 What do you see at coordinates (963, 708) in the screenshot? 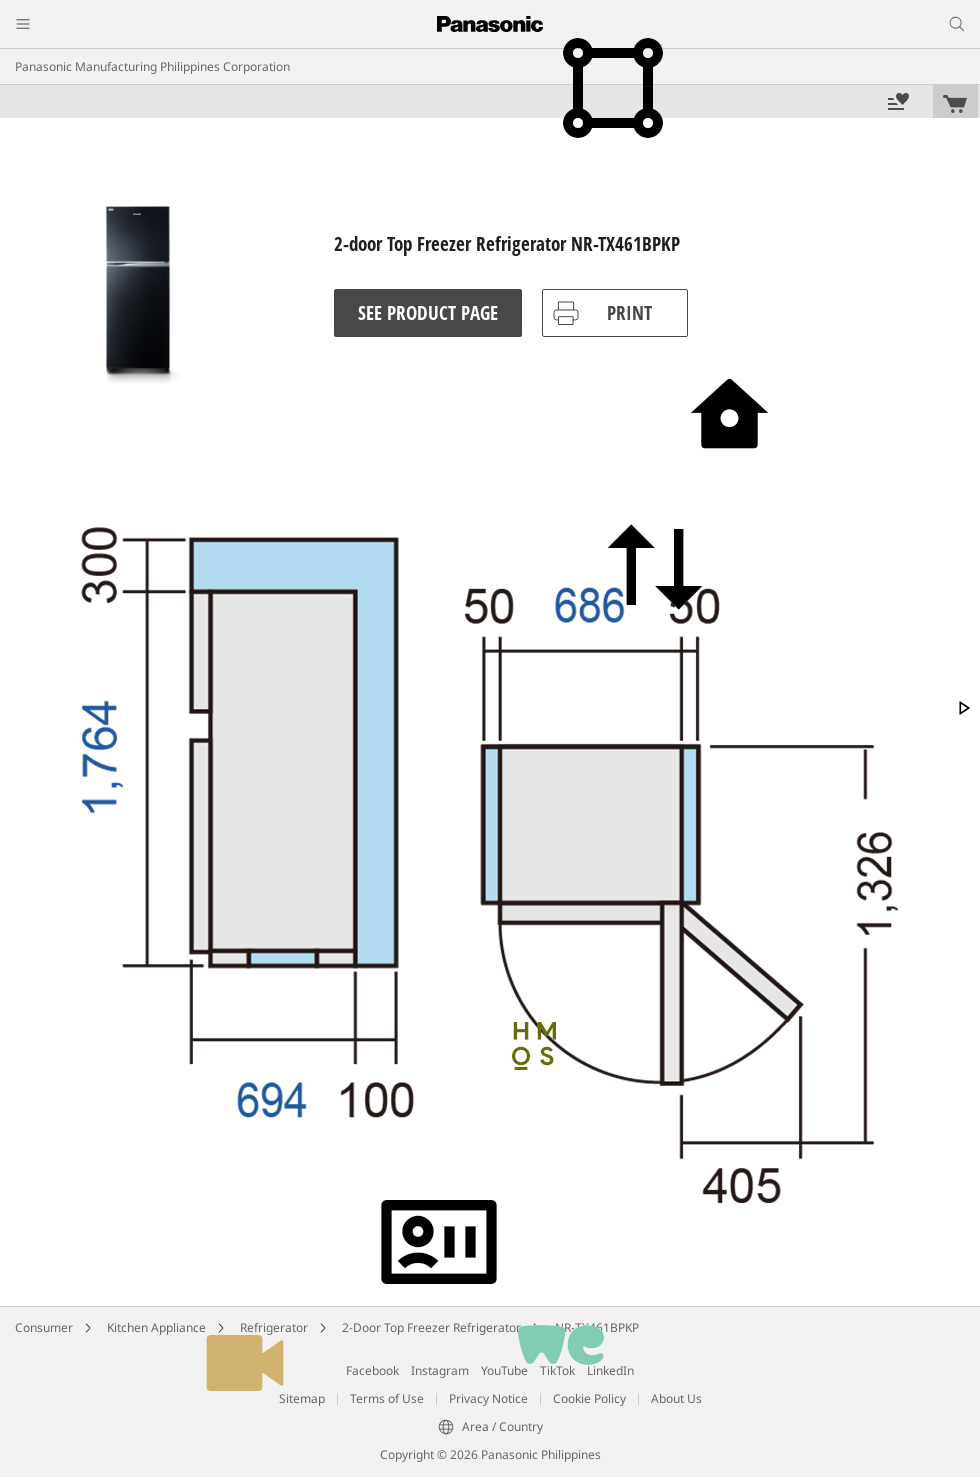
I see `play media or video content` at bounding box center [963, 708].